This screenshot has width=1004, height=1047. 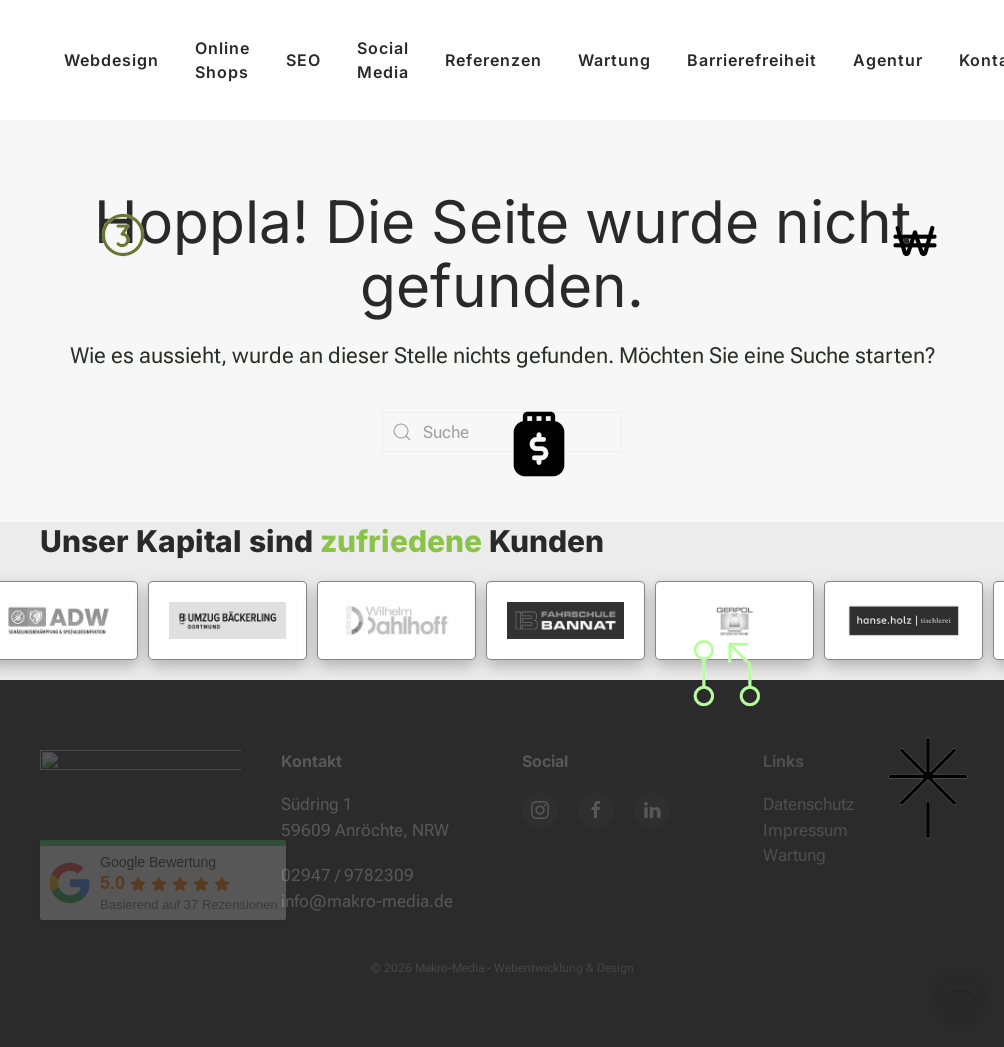 What do you see at coordinates (928, 788) in the screenshot?
I see `link to linktree profile` at bounding box center [928, 788].